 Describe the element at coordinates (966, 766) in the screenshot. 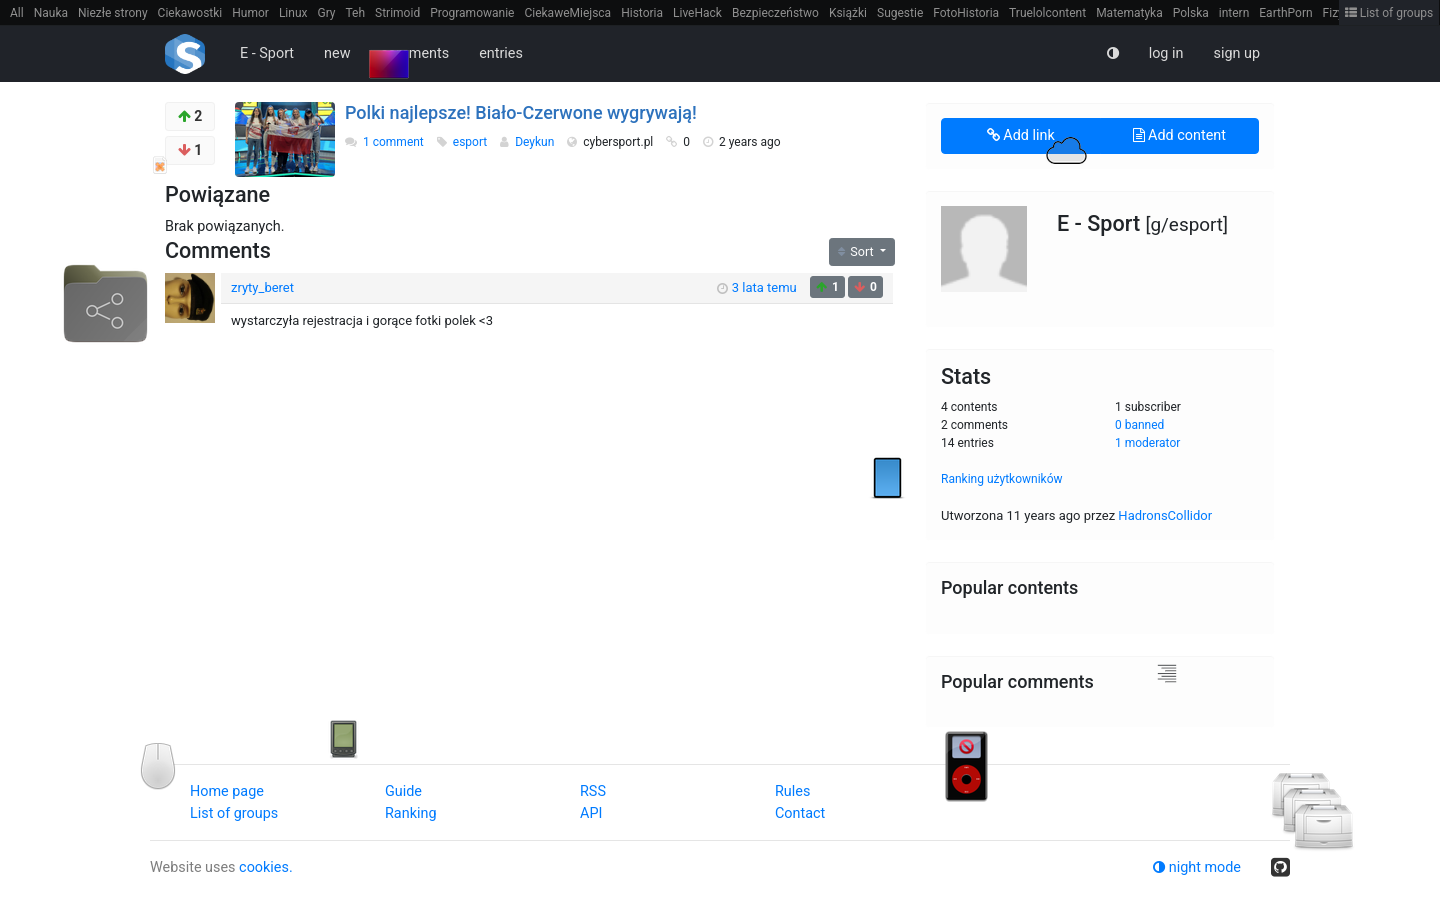

I see `iPod device not recognized or unavailable` at that location.